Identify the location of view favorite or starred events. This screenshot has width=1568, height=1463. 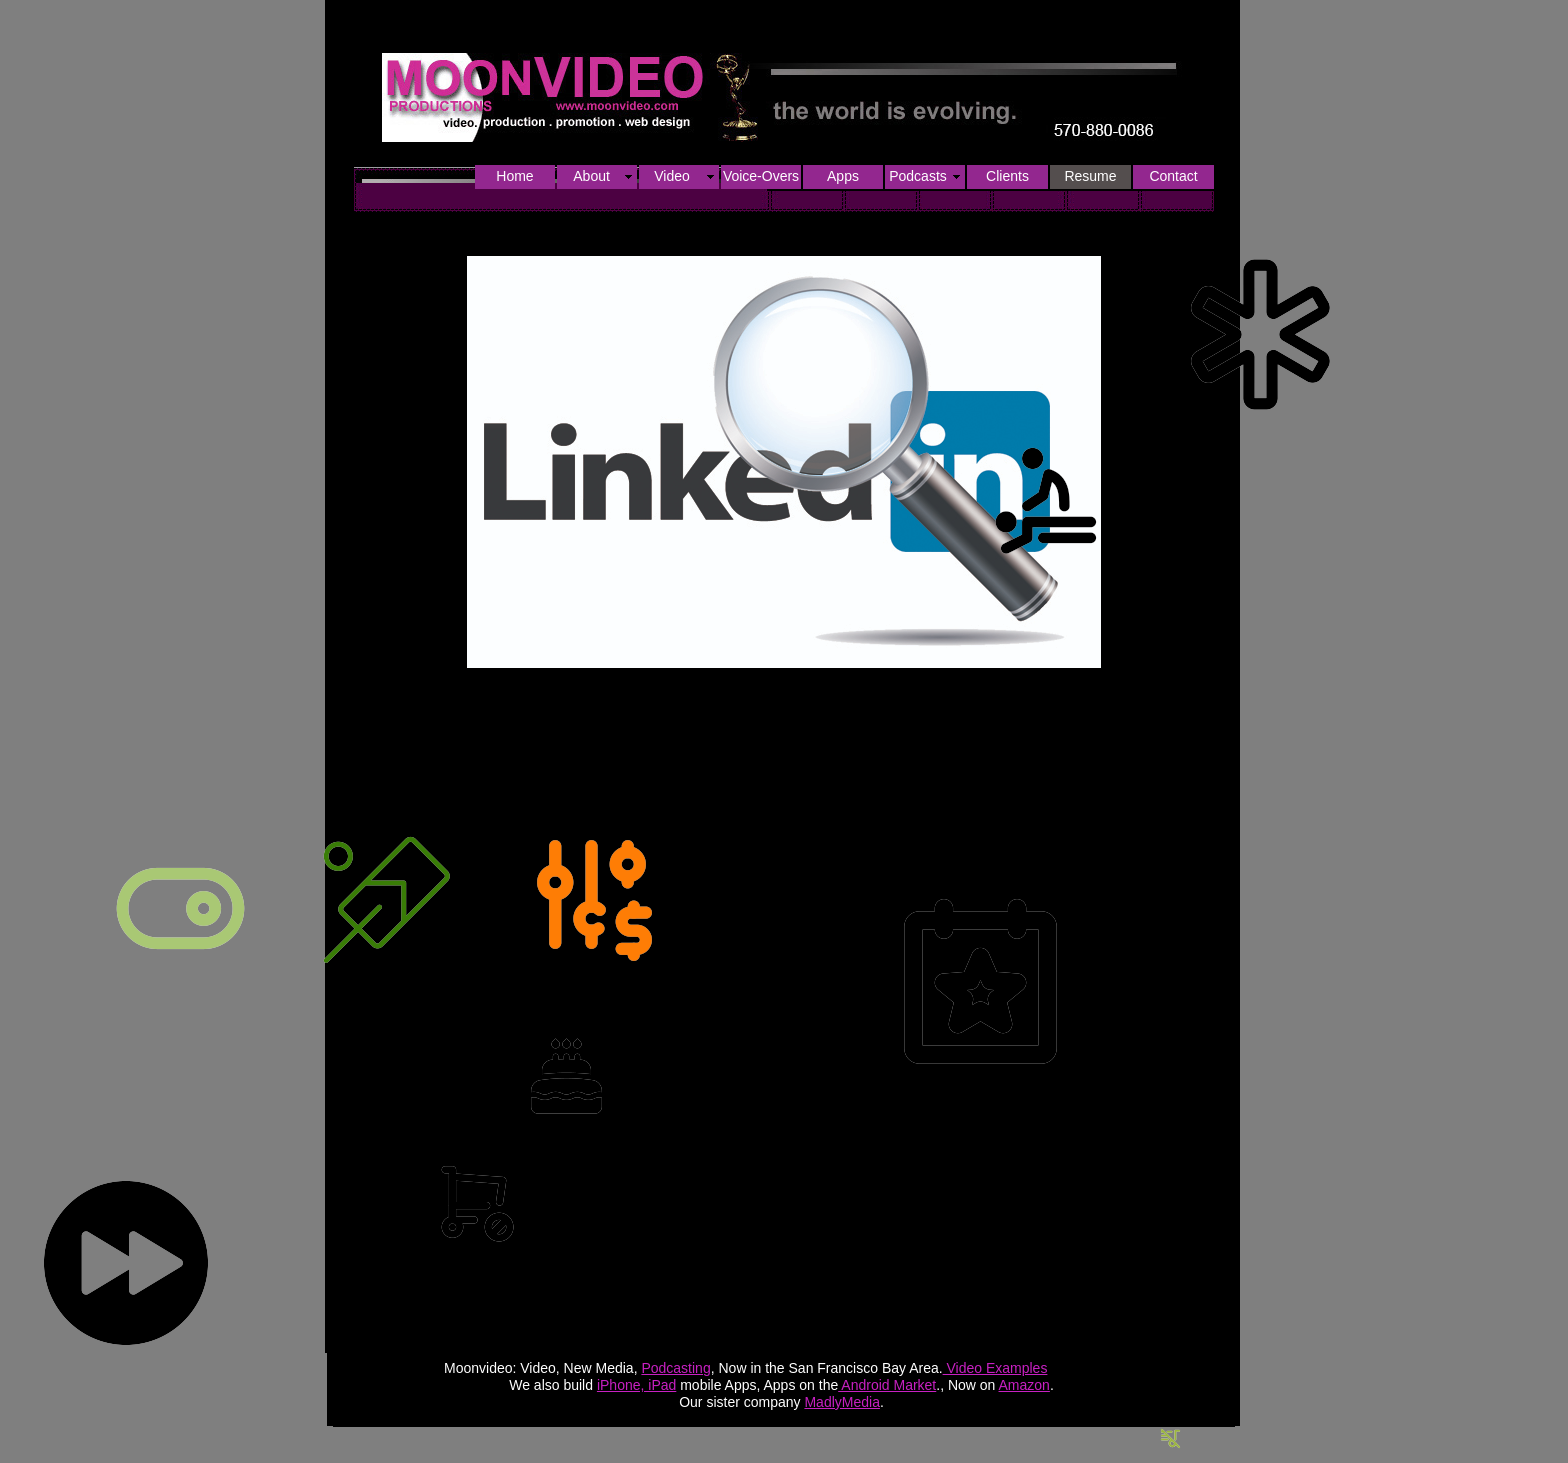
(980, 987).